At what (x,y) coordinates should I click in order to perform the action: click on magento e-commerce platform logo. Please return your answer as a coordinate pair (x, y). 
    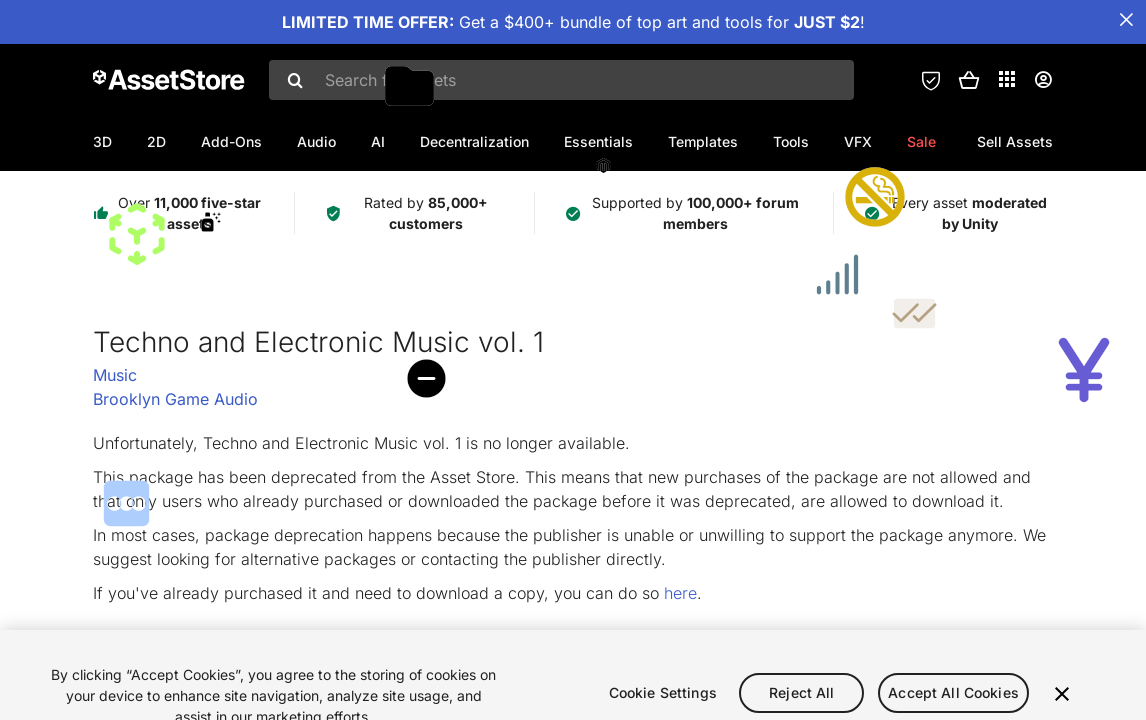
    Looking at the image, I should click on (603, 165).